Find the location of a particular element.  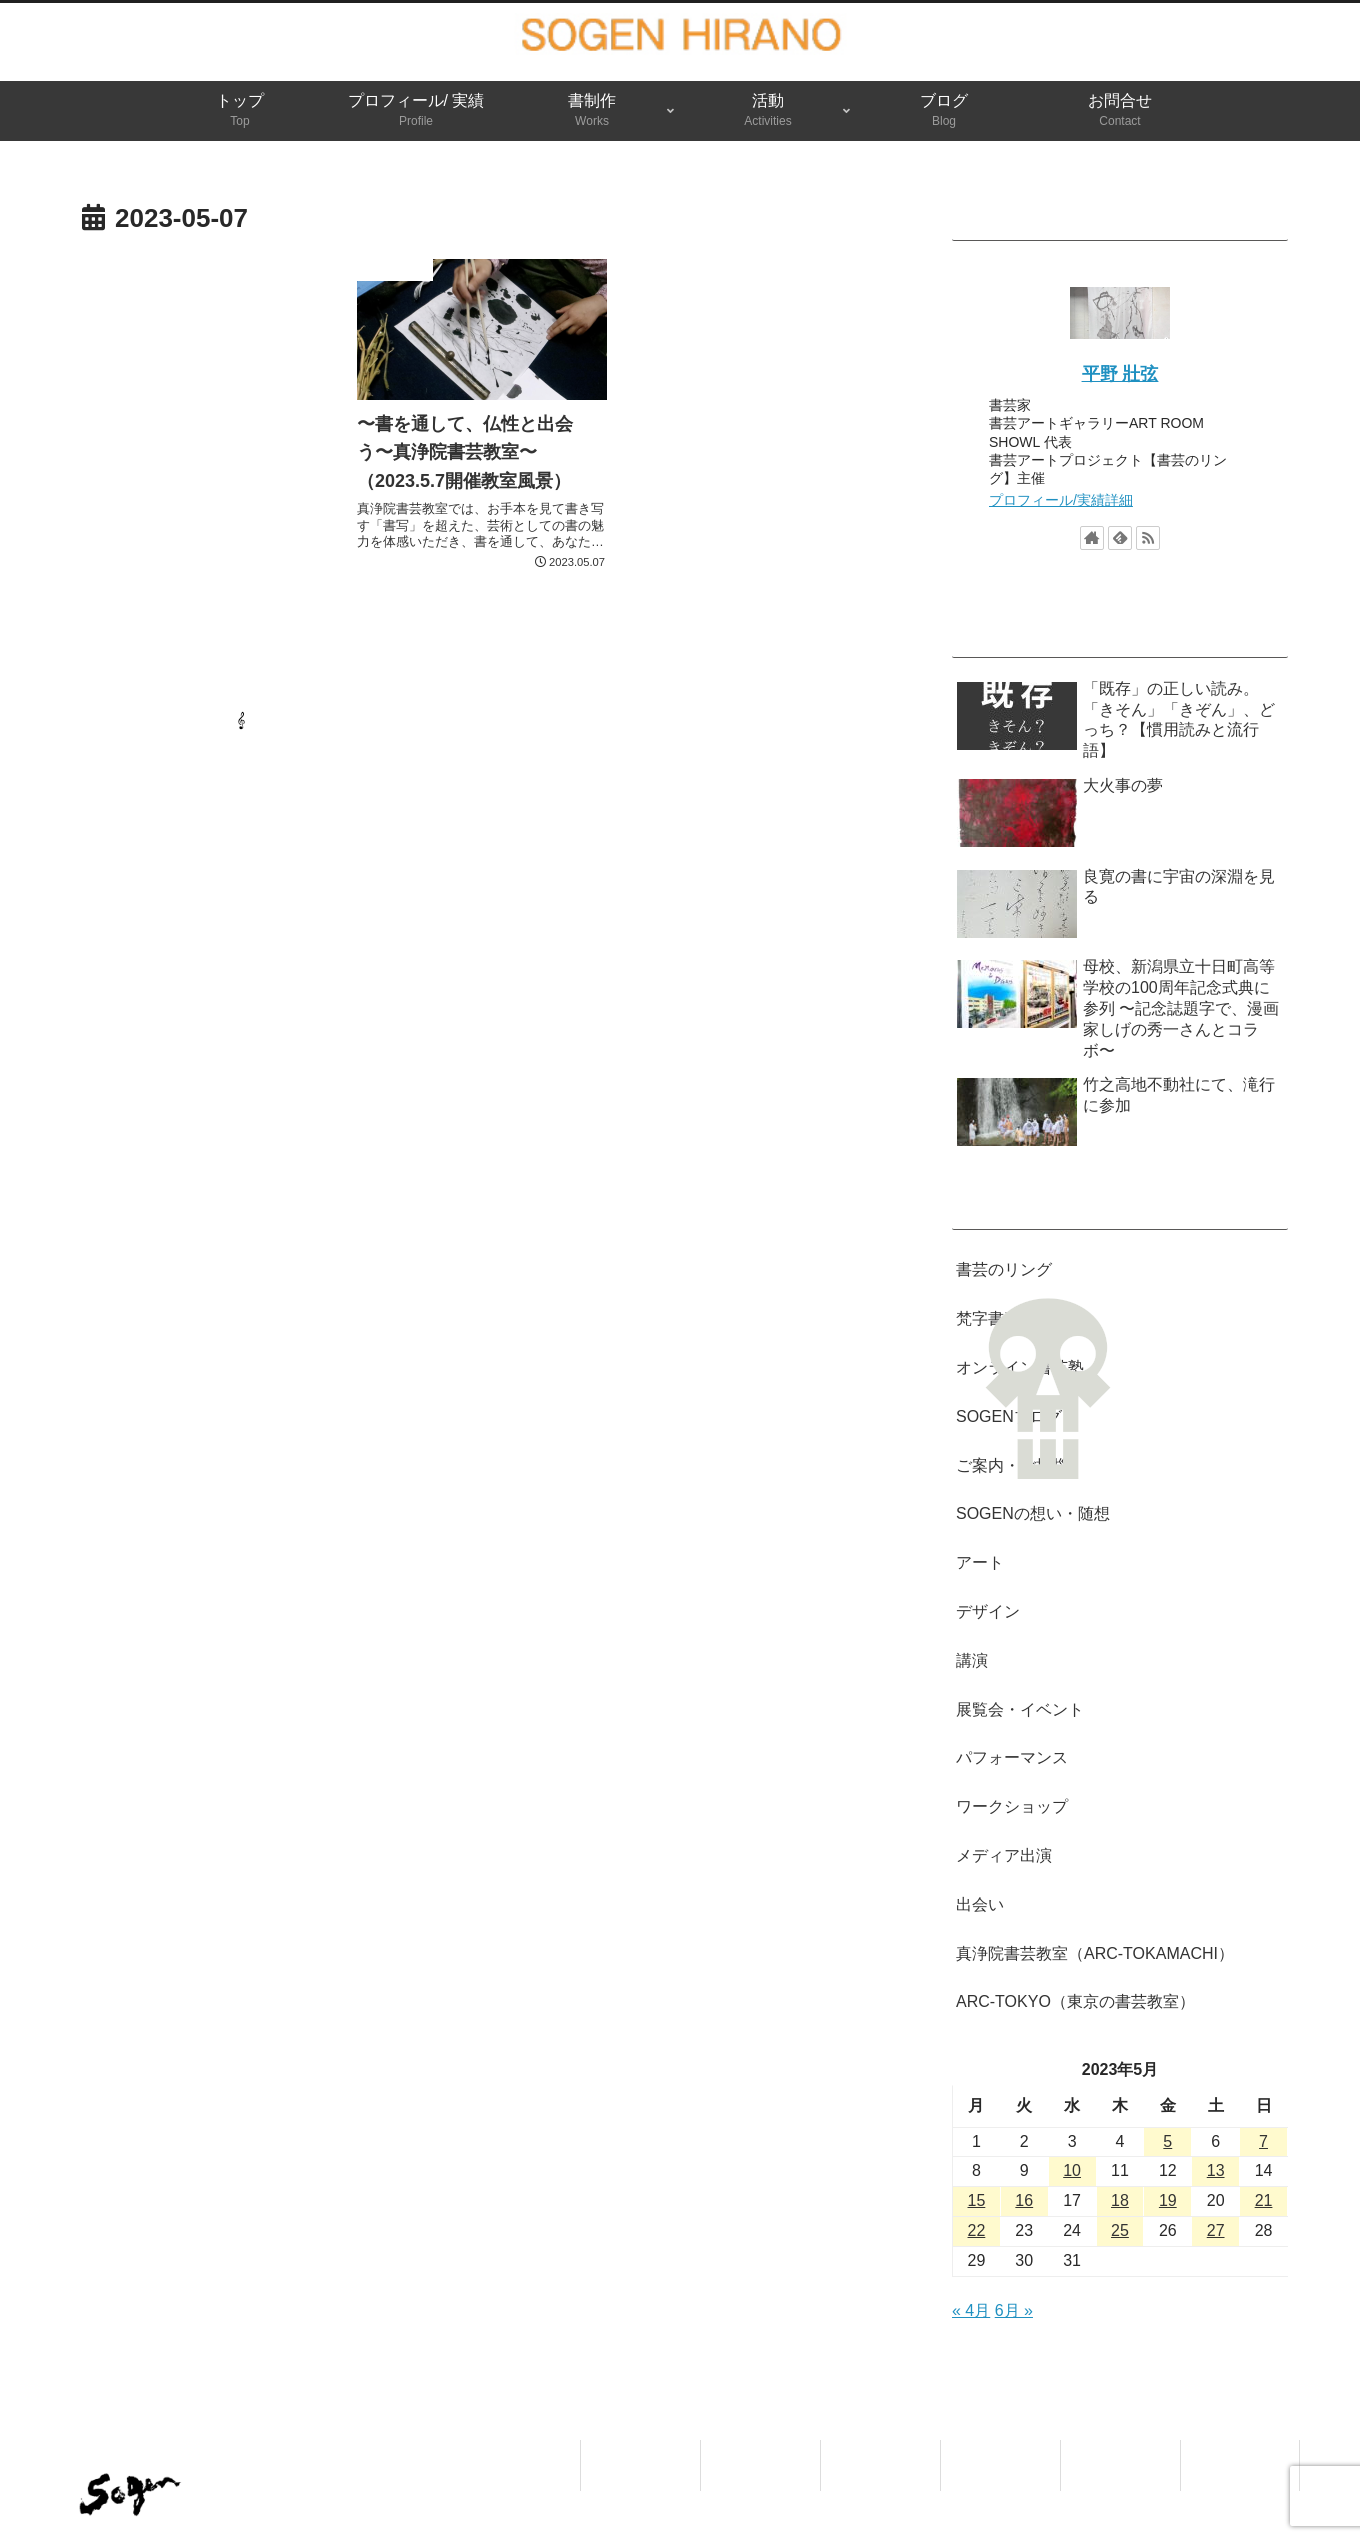

indicates player death or game over state is located at coordinates (1047, 1387).